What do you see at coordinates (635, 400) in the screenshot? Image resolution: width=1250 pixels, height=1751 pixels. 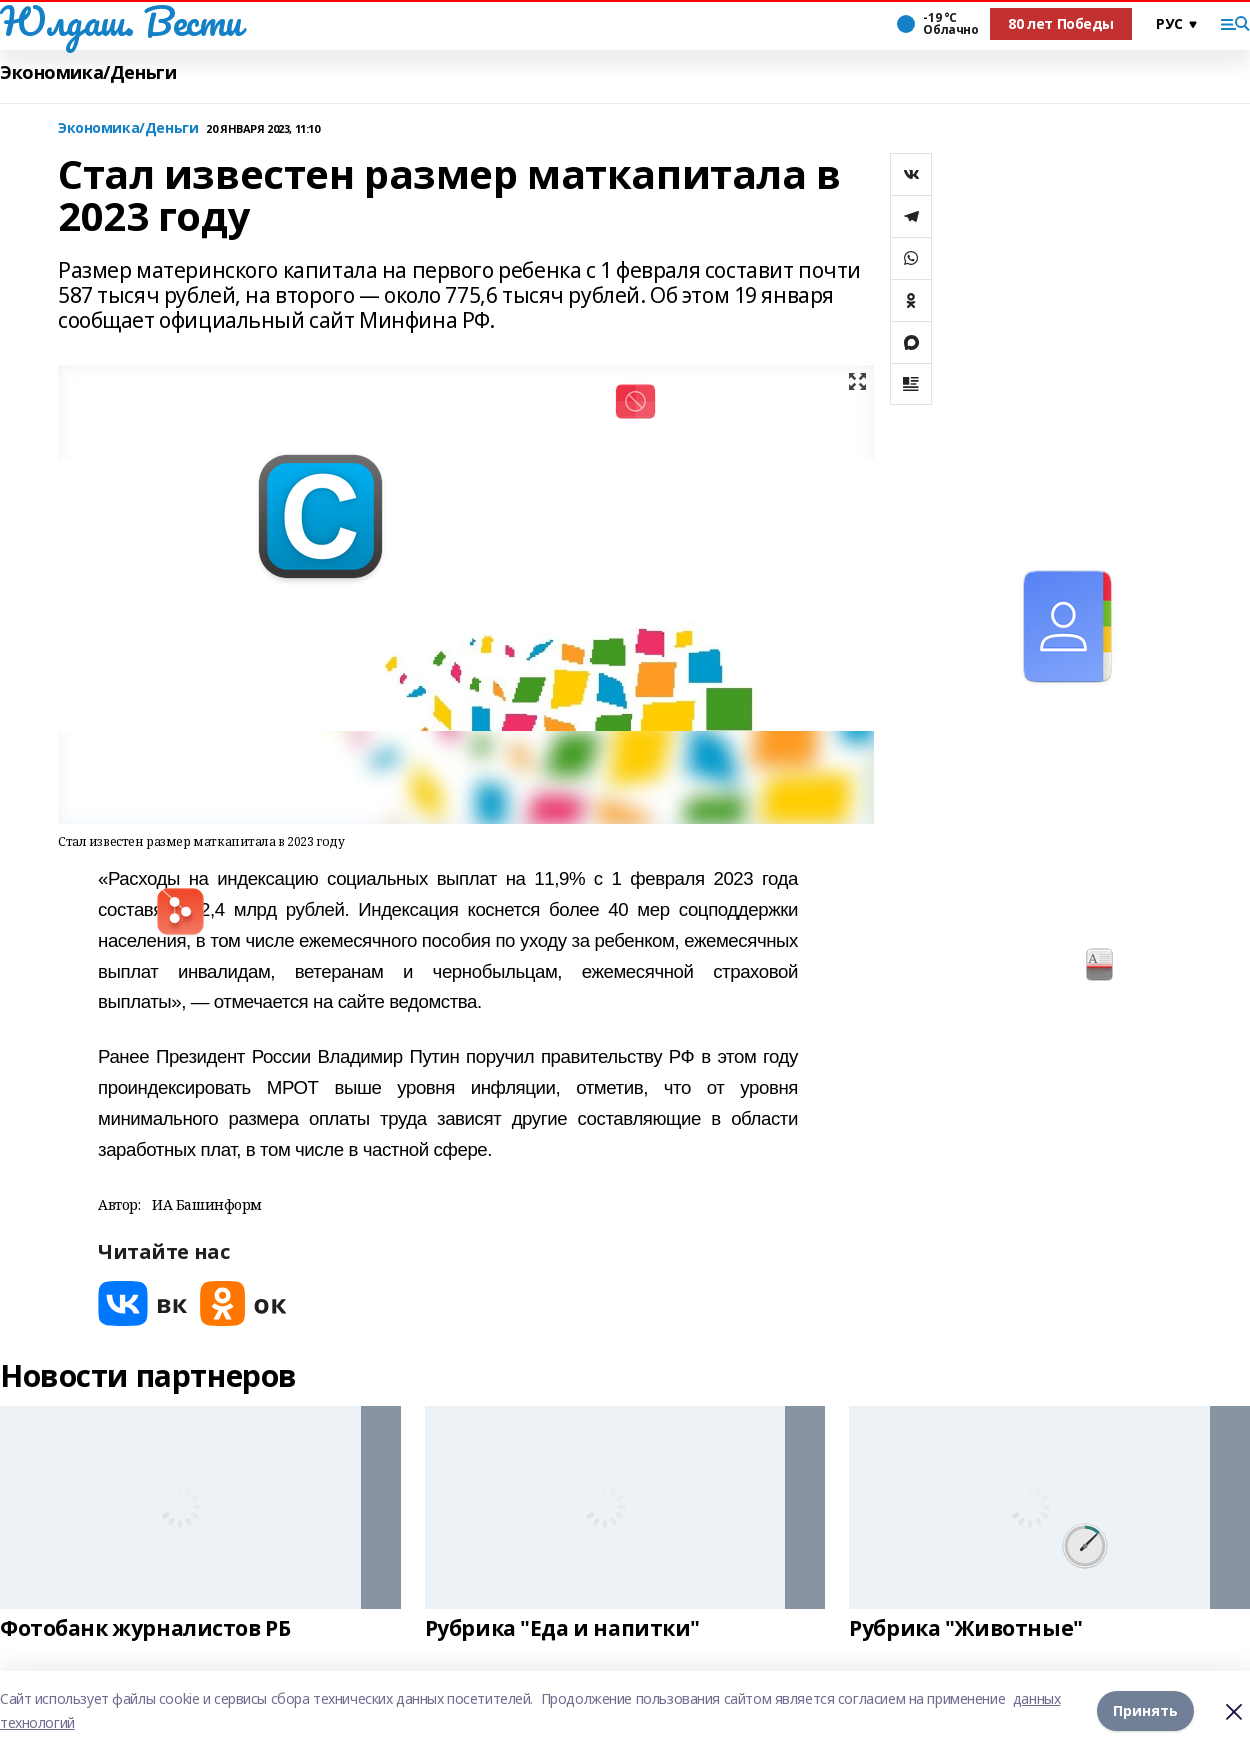 I see `indicates image failed to load` at bounding box center [635, 400].